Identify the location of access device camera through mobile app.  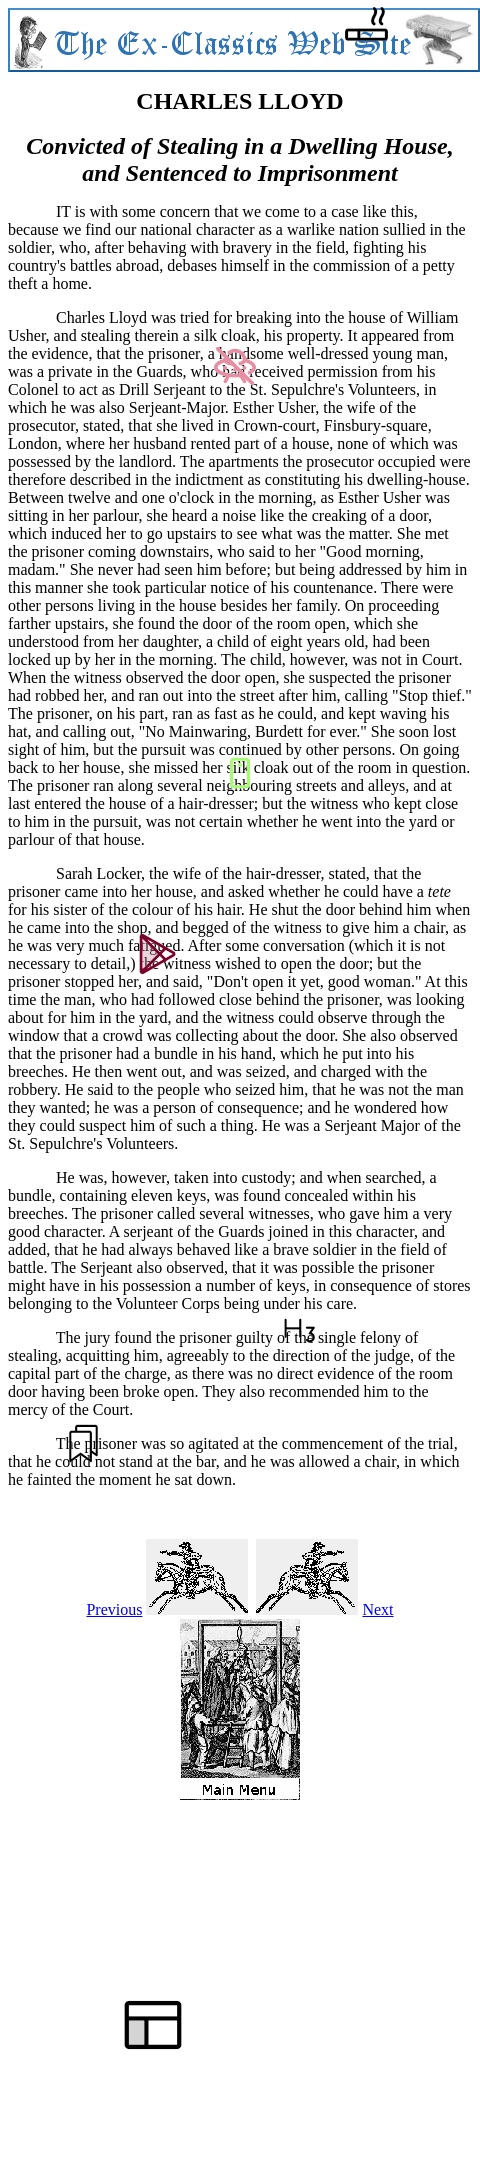
(240, 773).